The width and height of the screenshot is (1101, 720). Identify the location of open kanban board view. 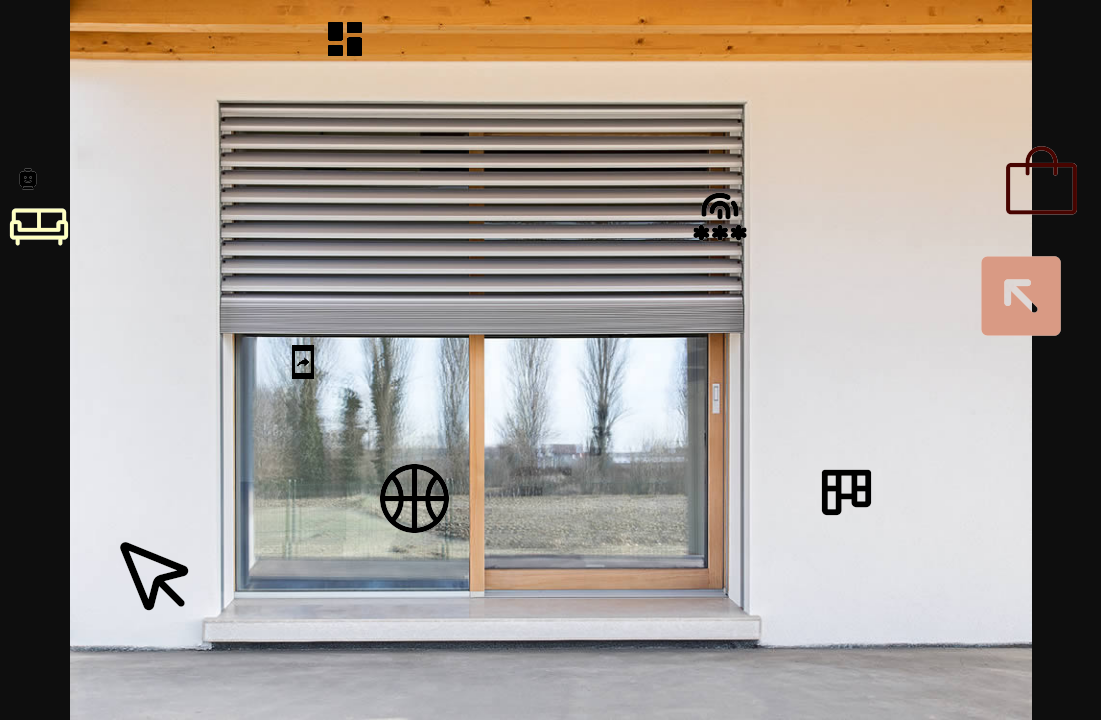
(846, 490).